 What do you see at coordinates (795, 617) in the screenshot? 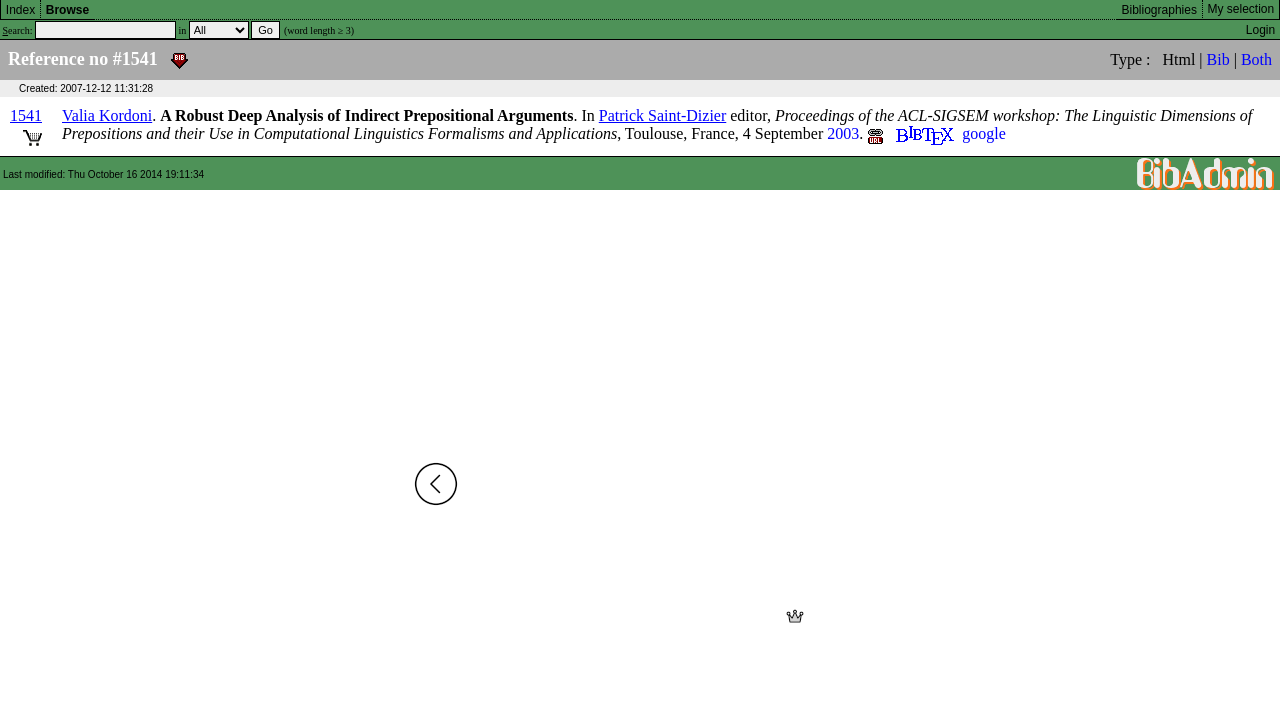
I see `indicates premium or VIP membership status` at bounding box center [795, 617].